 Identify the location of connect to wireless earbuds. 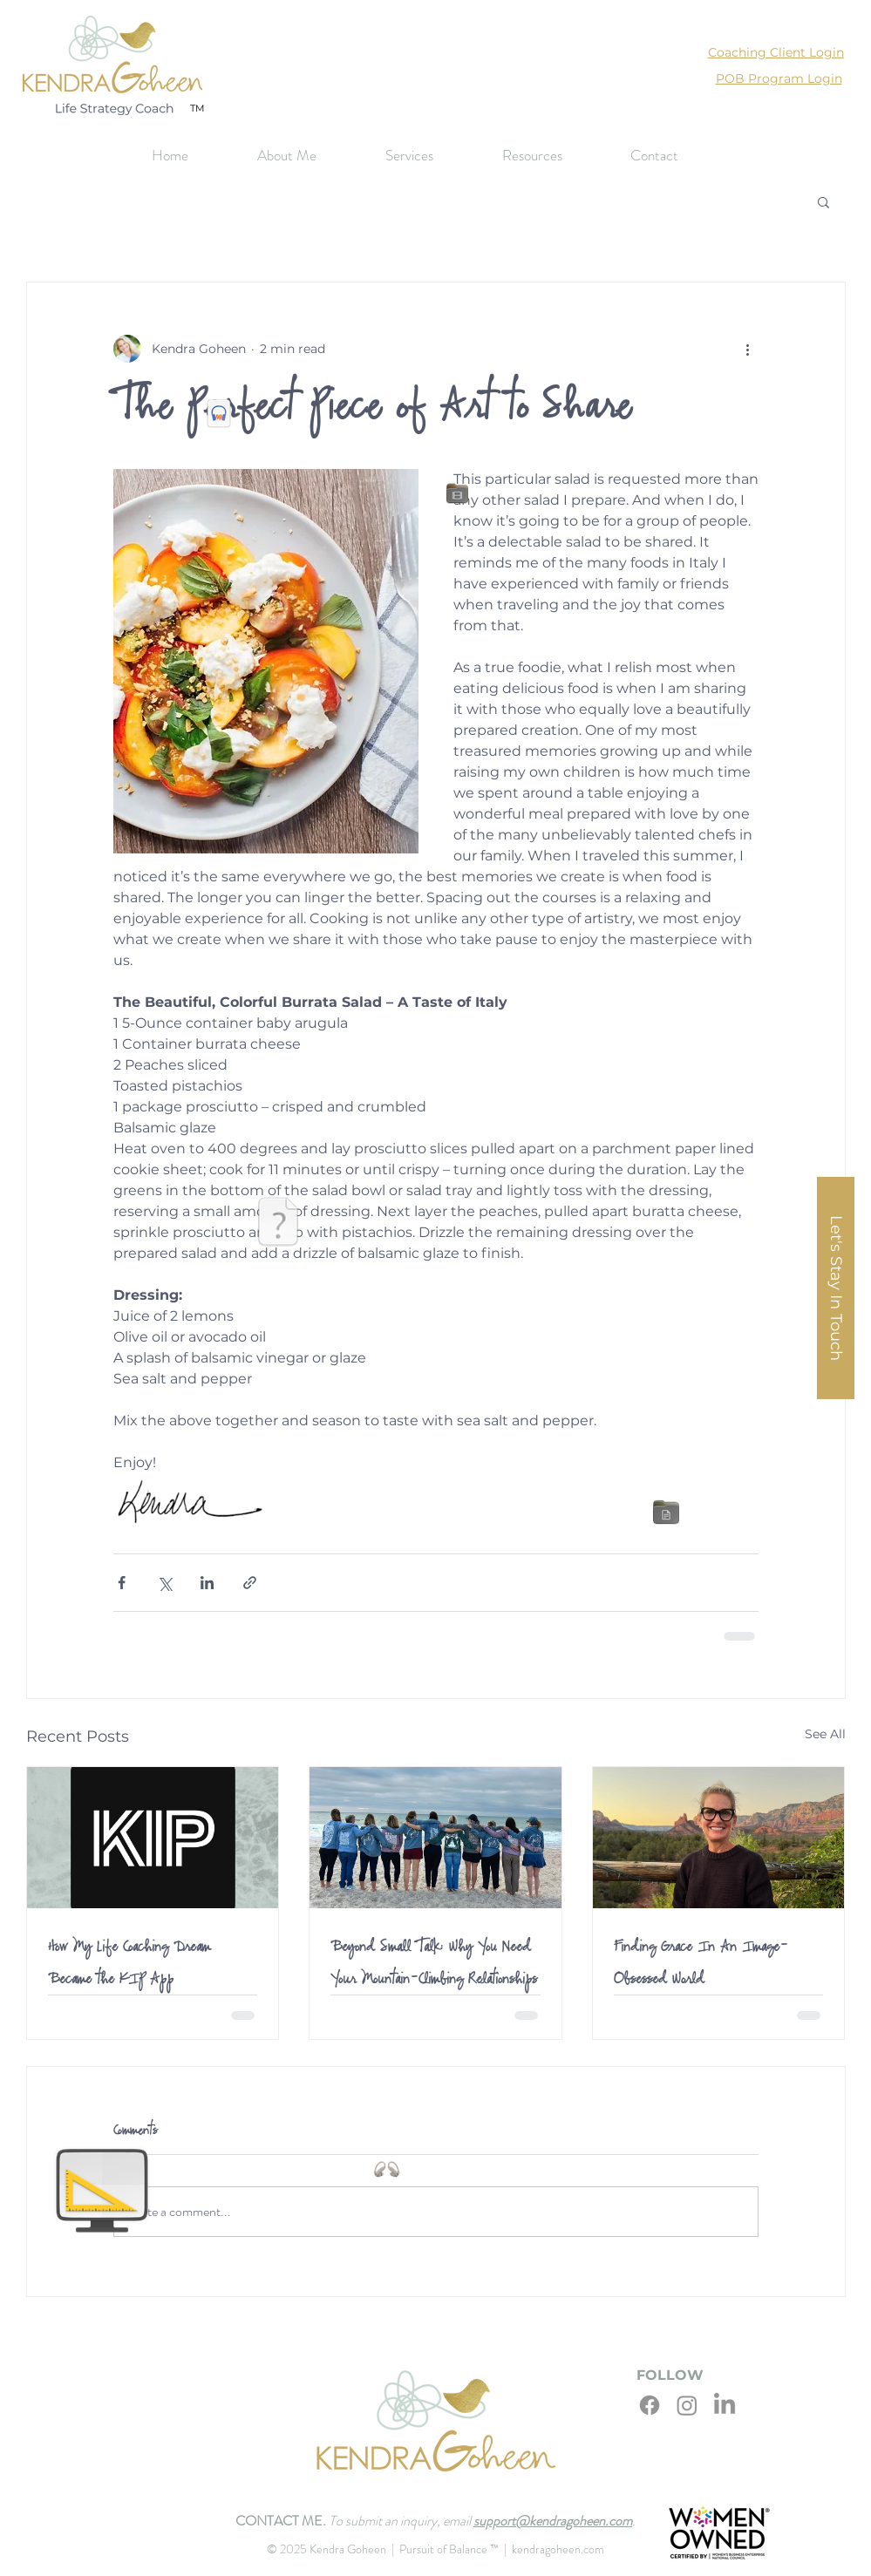
(386, 2170).